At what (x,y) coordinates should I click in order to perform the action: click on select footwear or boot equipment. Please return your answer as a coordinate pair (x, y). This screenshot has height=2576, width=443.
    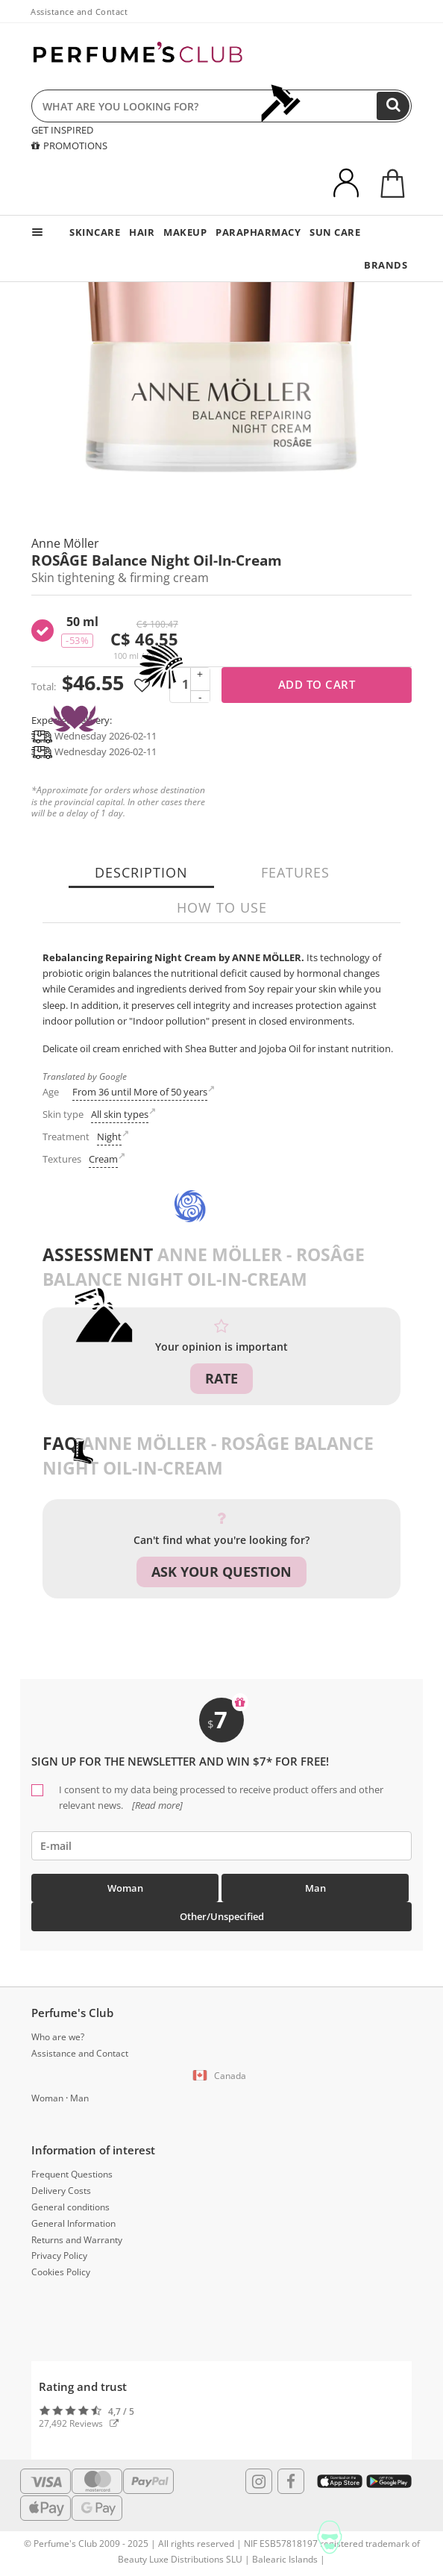
    Looking at the image, I should click on (83, 1451).